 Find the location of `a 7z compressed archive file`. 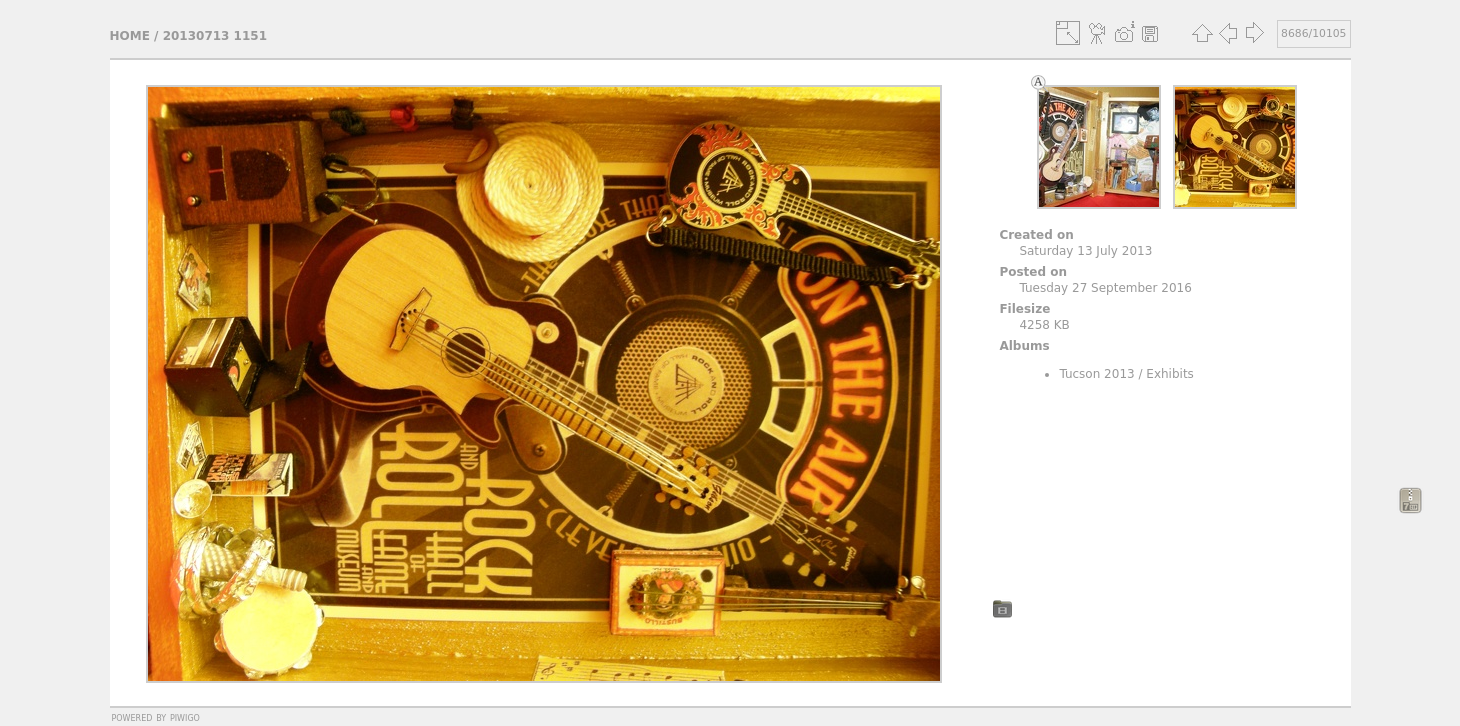

a 7z compressed archive file is located at coordinates (1410, 500).